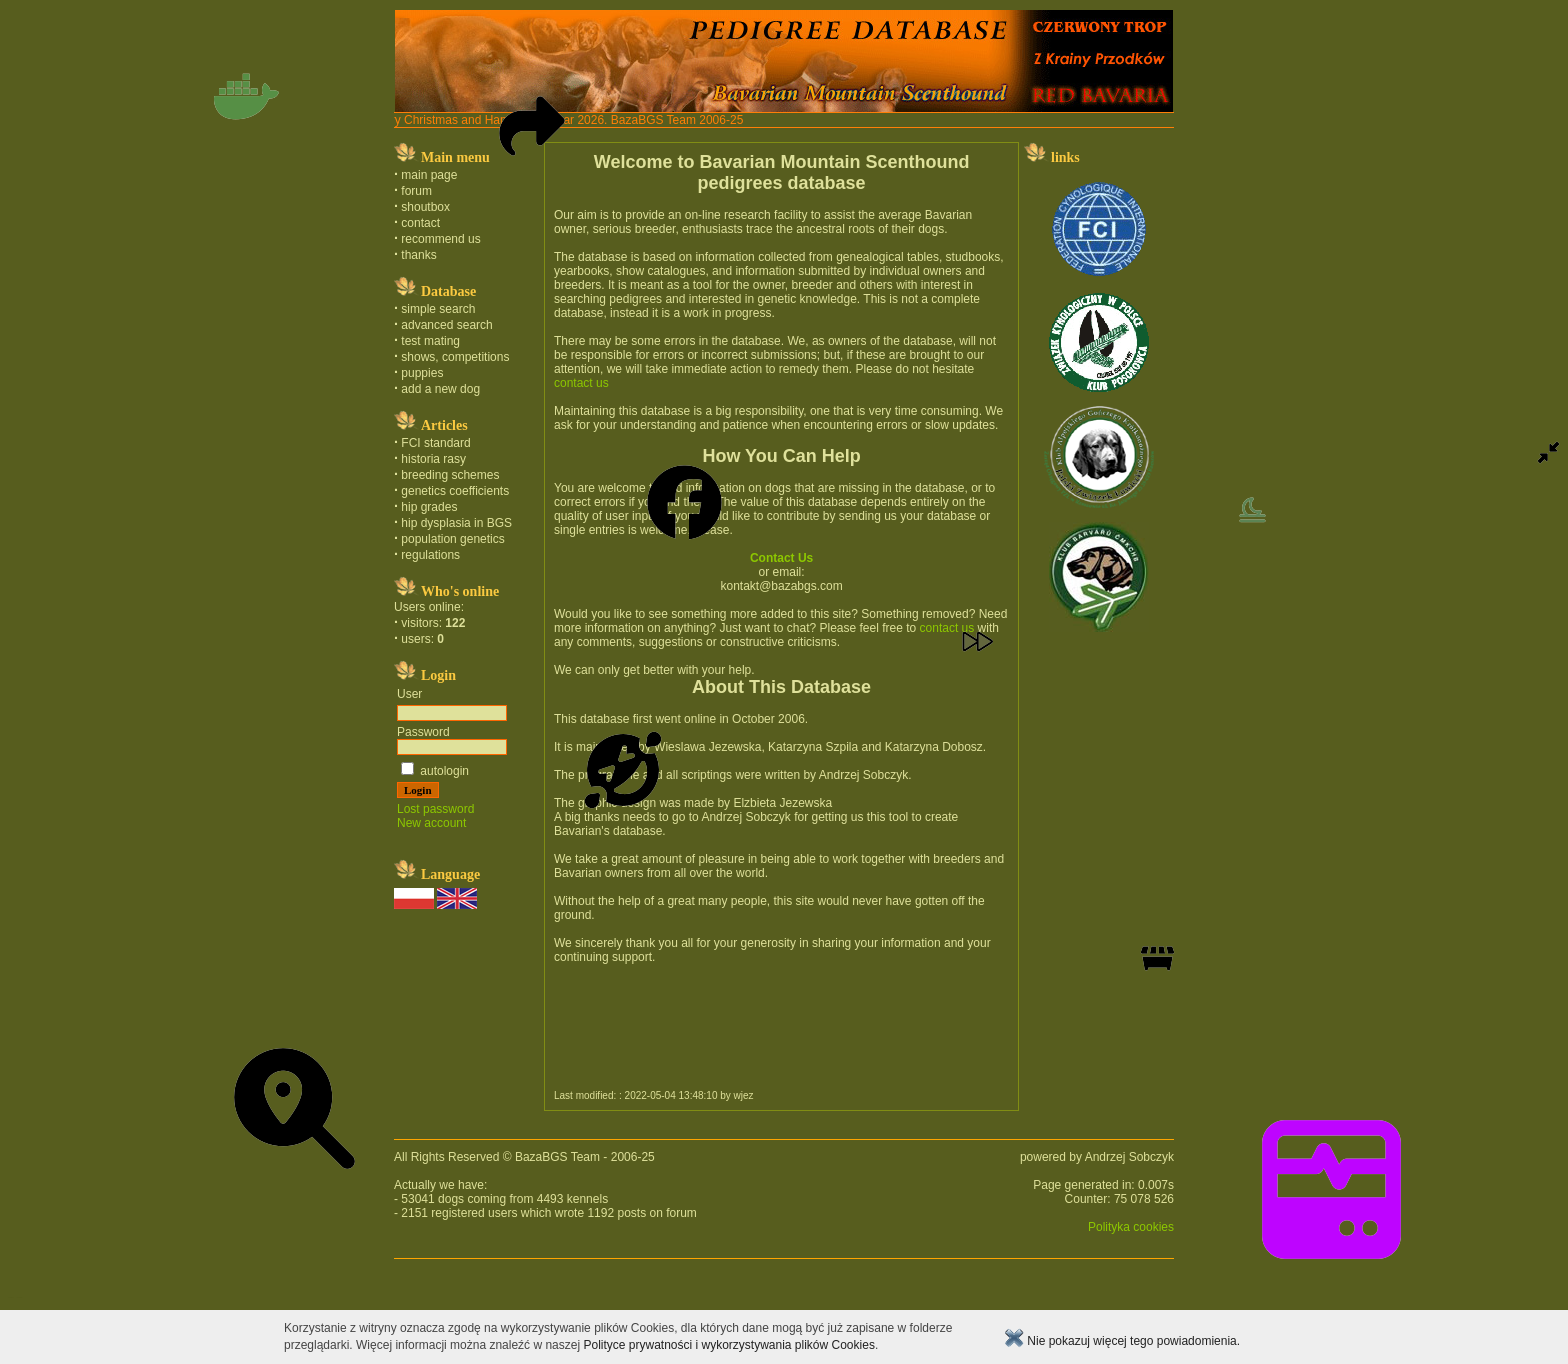 The image size is (1568, 1364). Describe the element at coordinates (246, 96) in the screenshot. I see `docker container platform logo` at that location.